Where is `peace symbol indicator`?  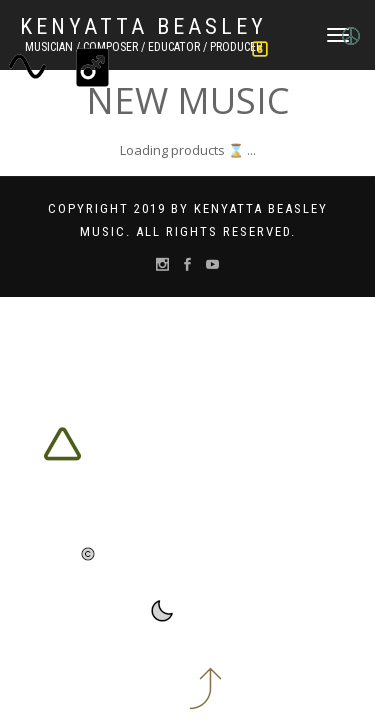
peace symbol indicator is located at coordinates (351, 36).